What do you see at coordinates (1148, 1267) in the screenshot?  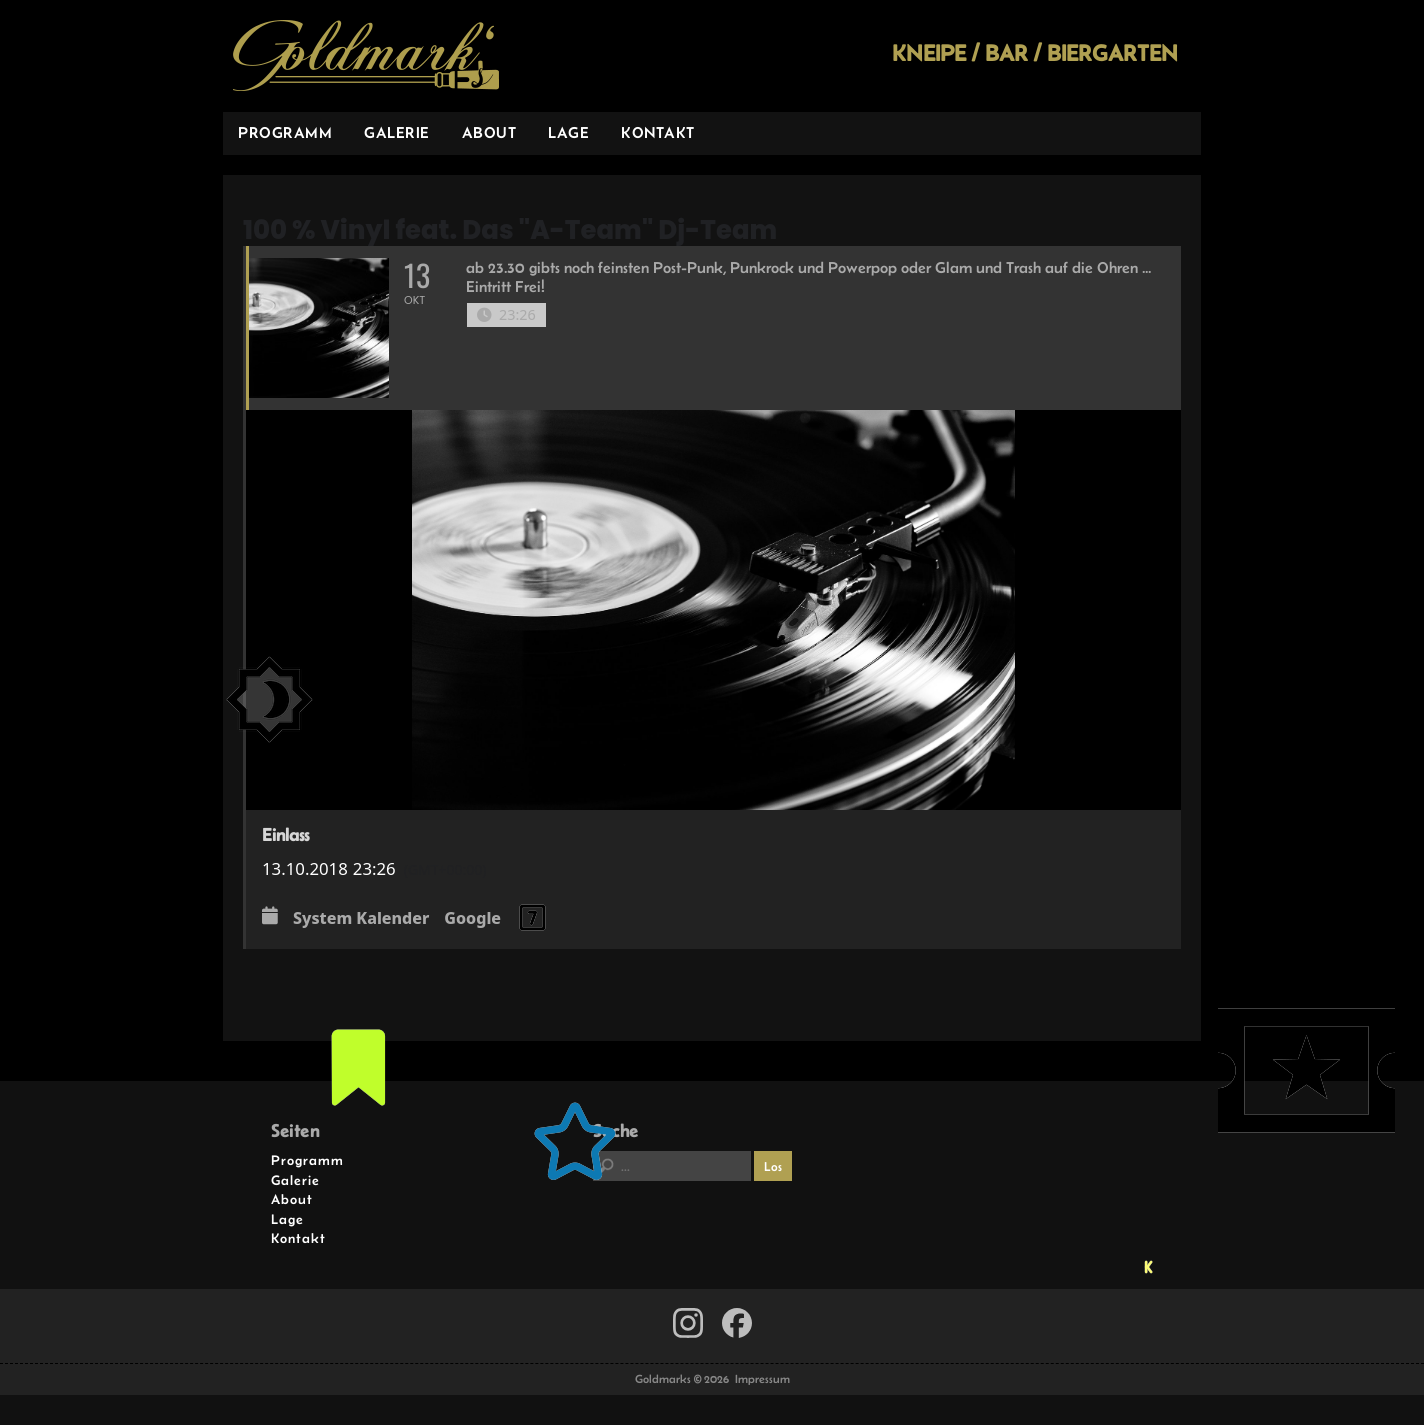 I see `indicates items starting with the letter K` at bounding box center [1148, 1267].